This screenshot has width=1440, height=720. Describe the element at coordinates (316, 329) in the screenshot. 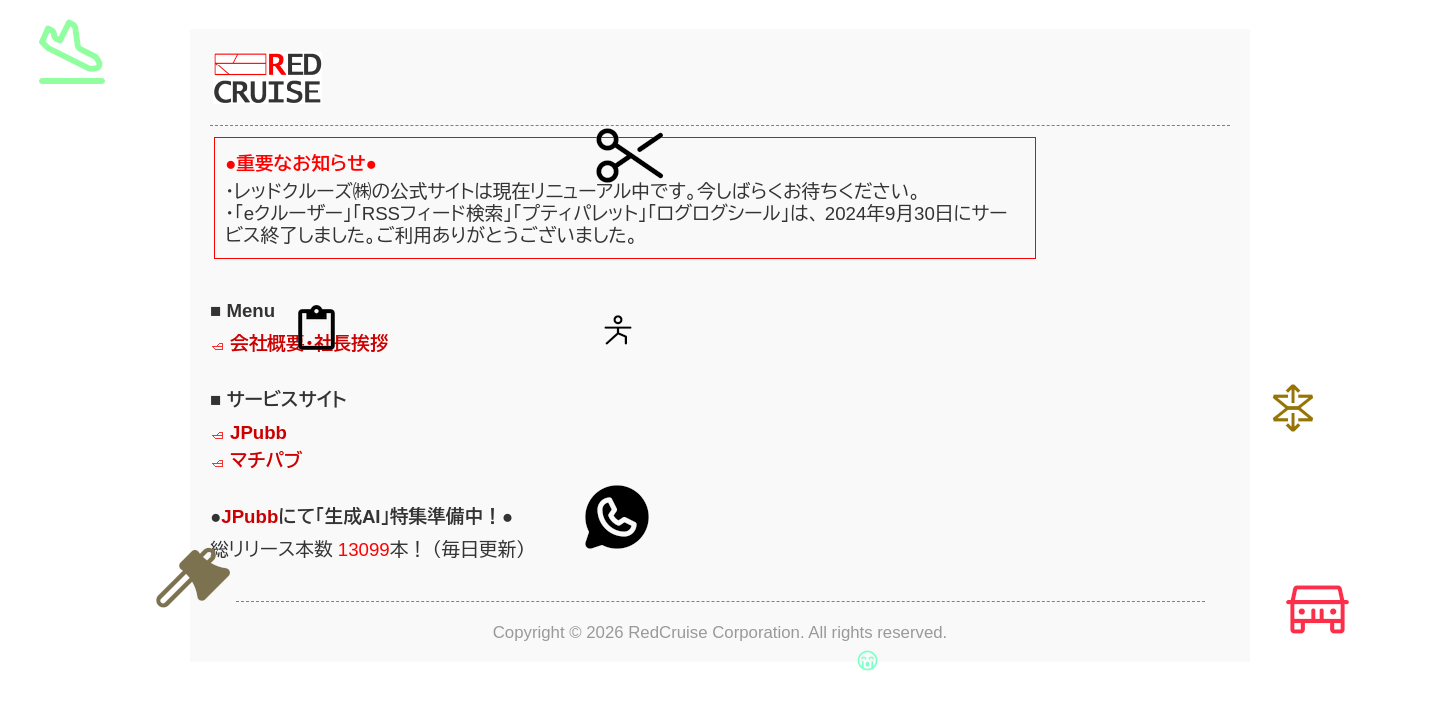

I see `paste content from clipboard` at that location.